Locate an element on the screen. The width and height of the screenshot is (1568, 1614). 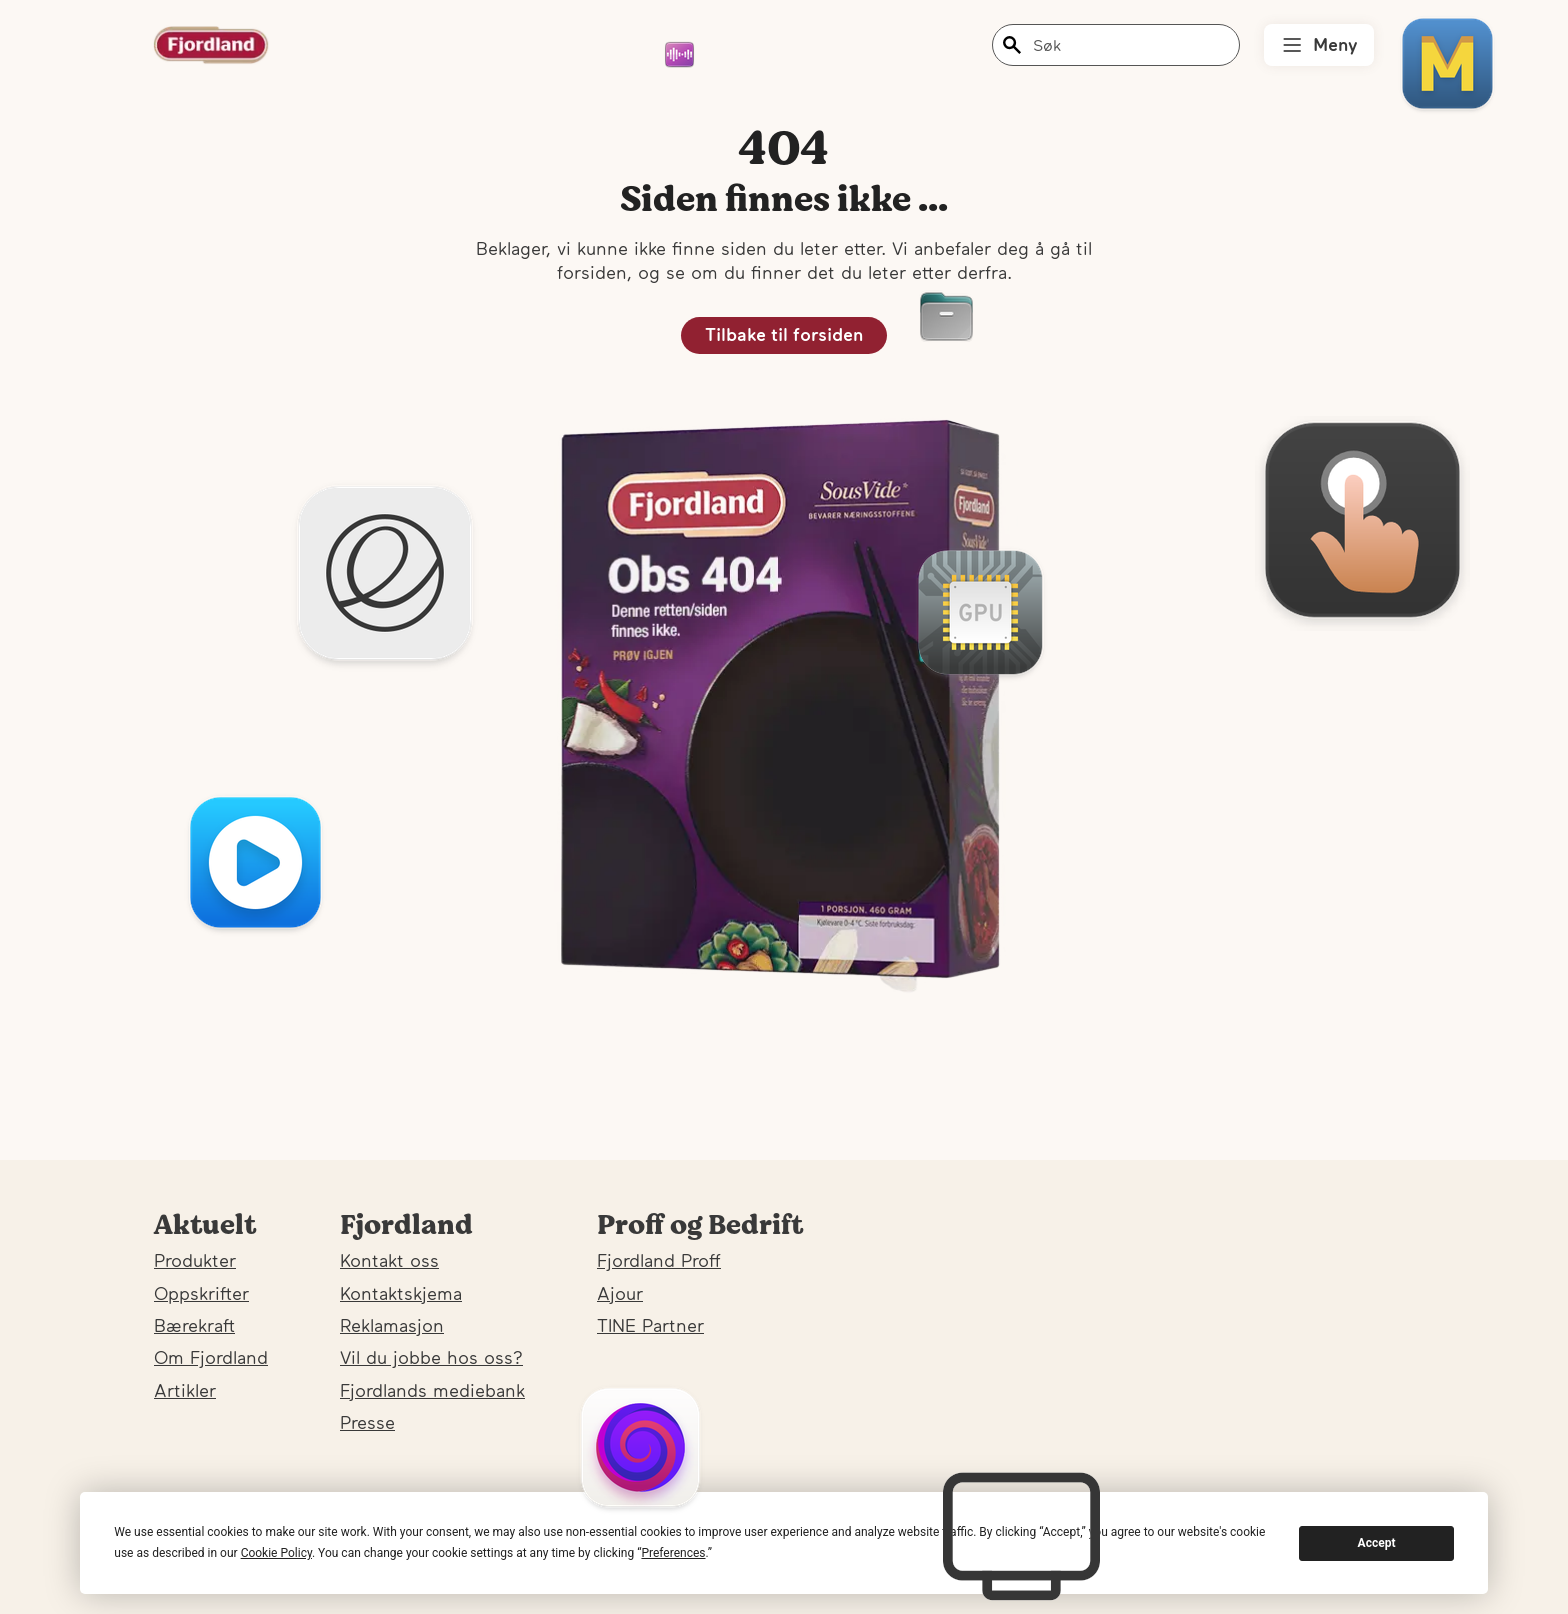
open amberol music player is located at coordinates (255, 862).